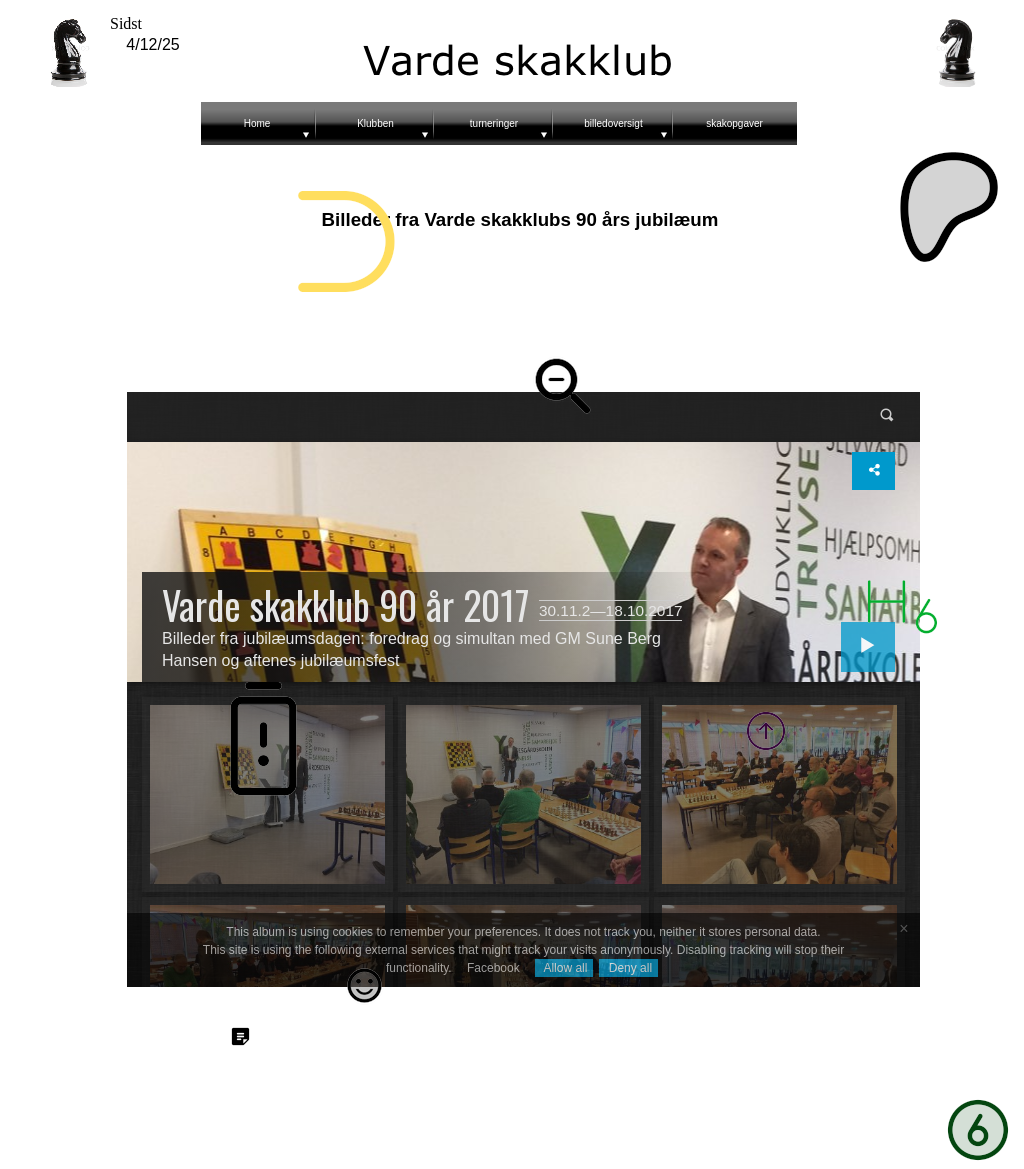 Image resolution: width=1024 pixels, height=1169 pixels. I want to click on link to patreon profile or support page, so click(945, 205).